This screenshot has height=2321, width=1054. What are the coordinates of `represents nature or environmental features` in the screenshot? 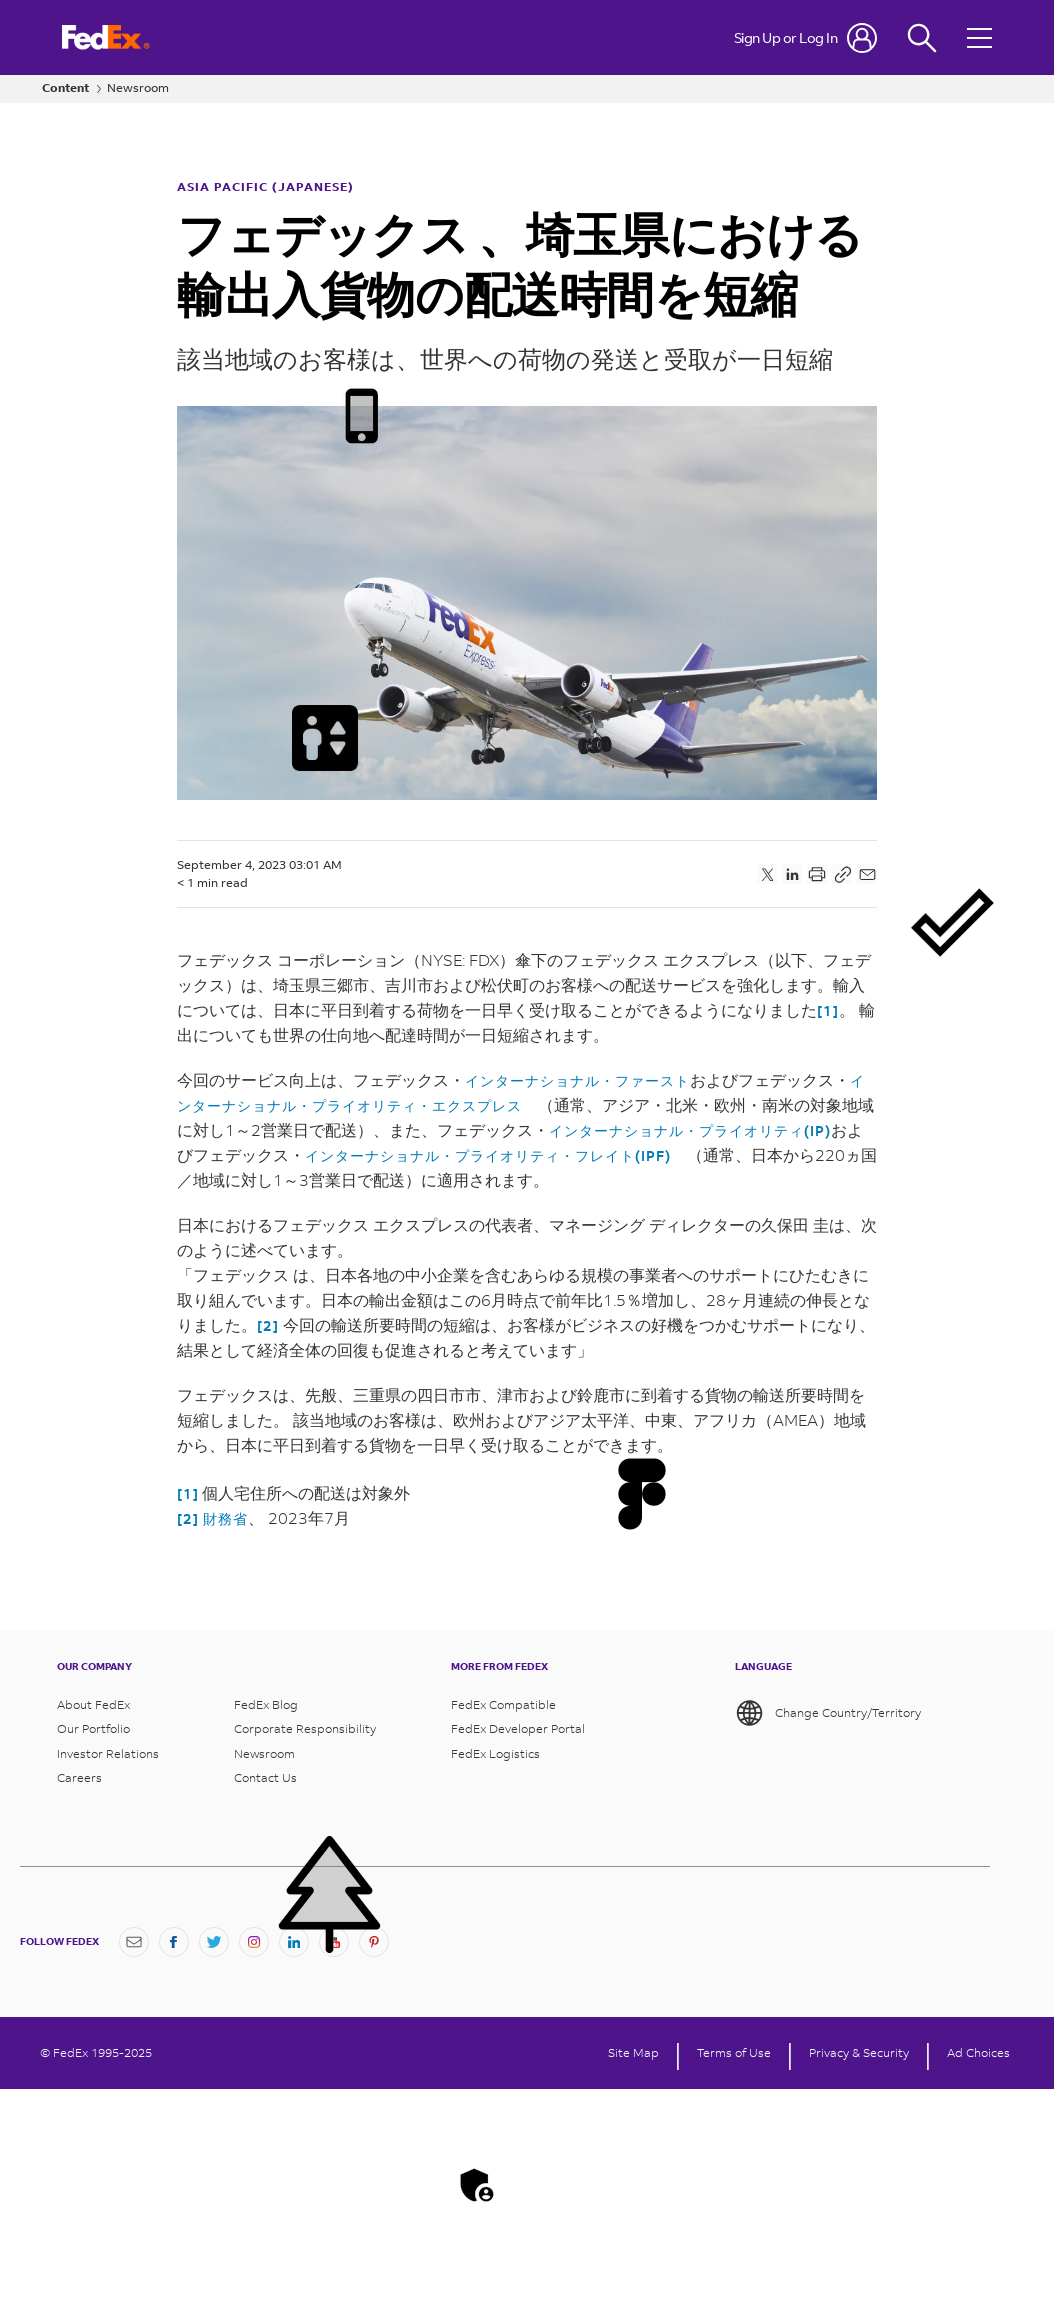 It's located at (329, 1894).